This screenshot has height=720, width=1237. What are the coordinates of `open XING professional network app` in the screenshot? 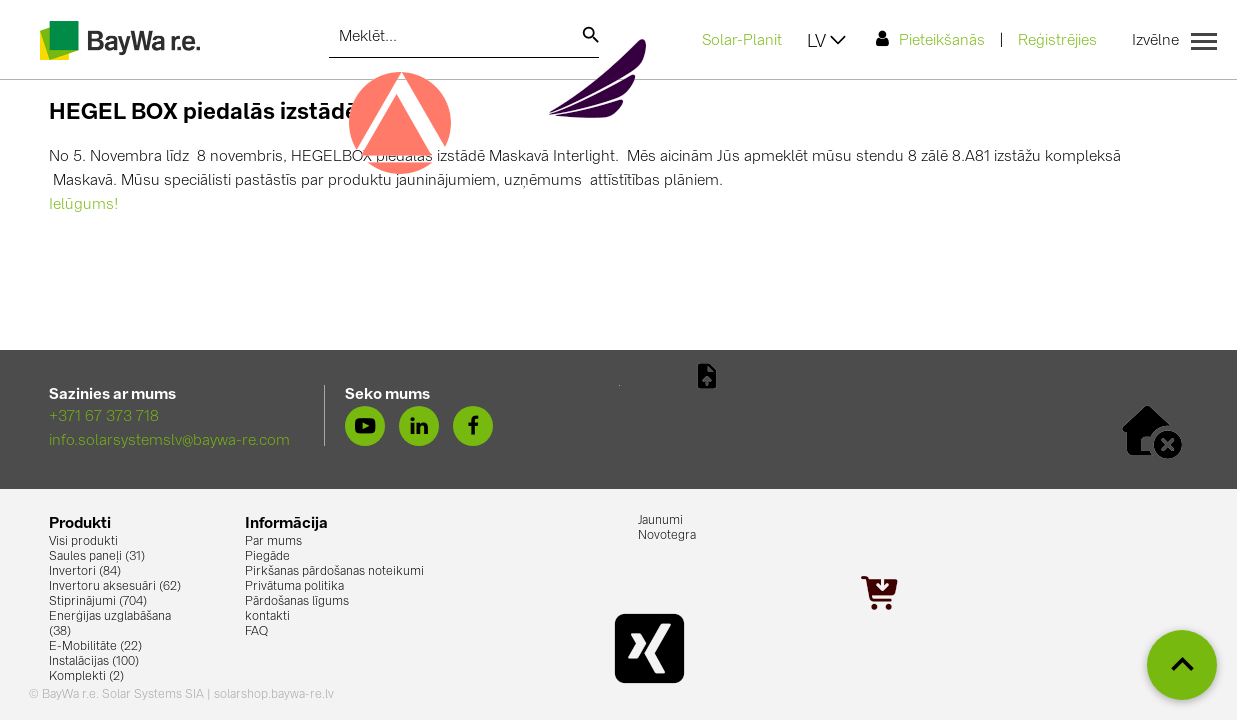 It's located at (649, 648).